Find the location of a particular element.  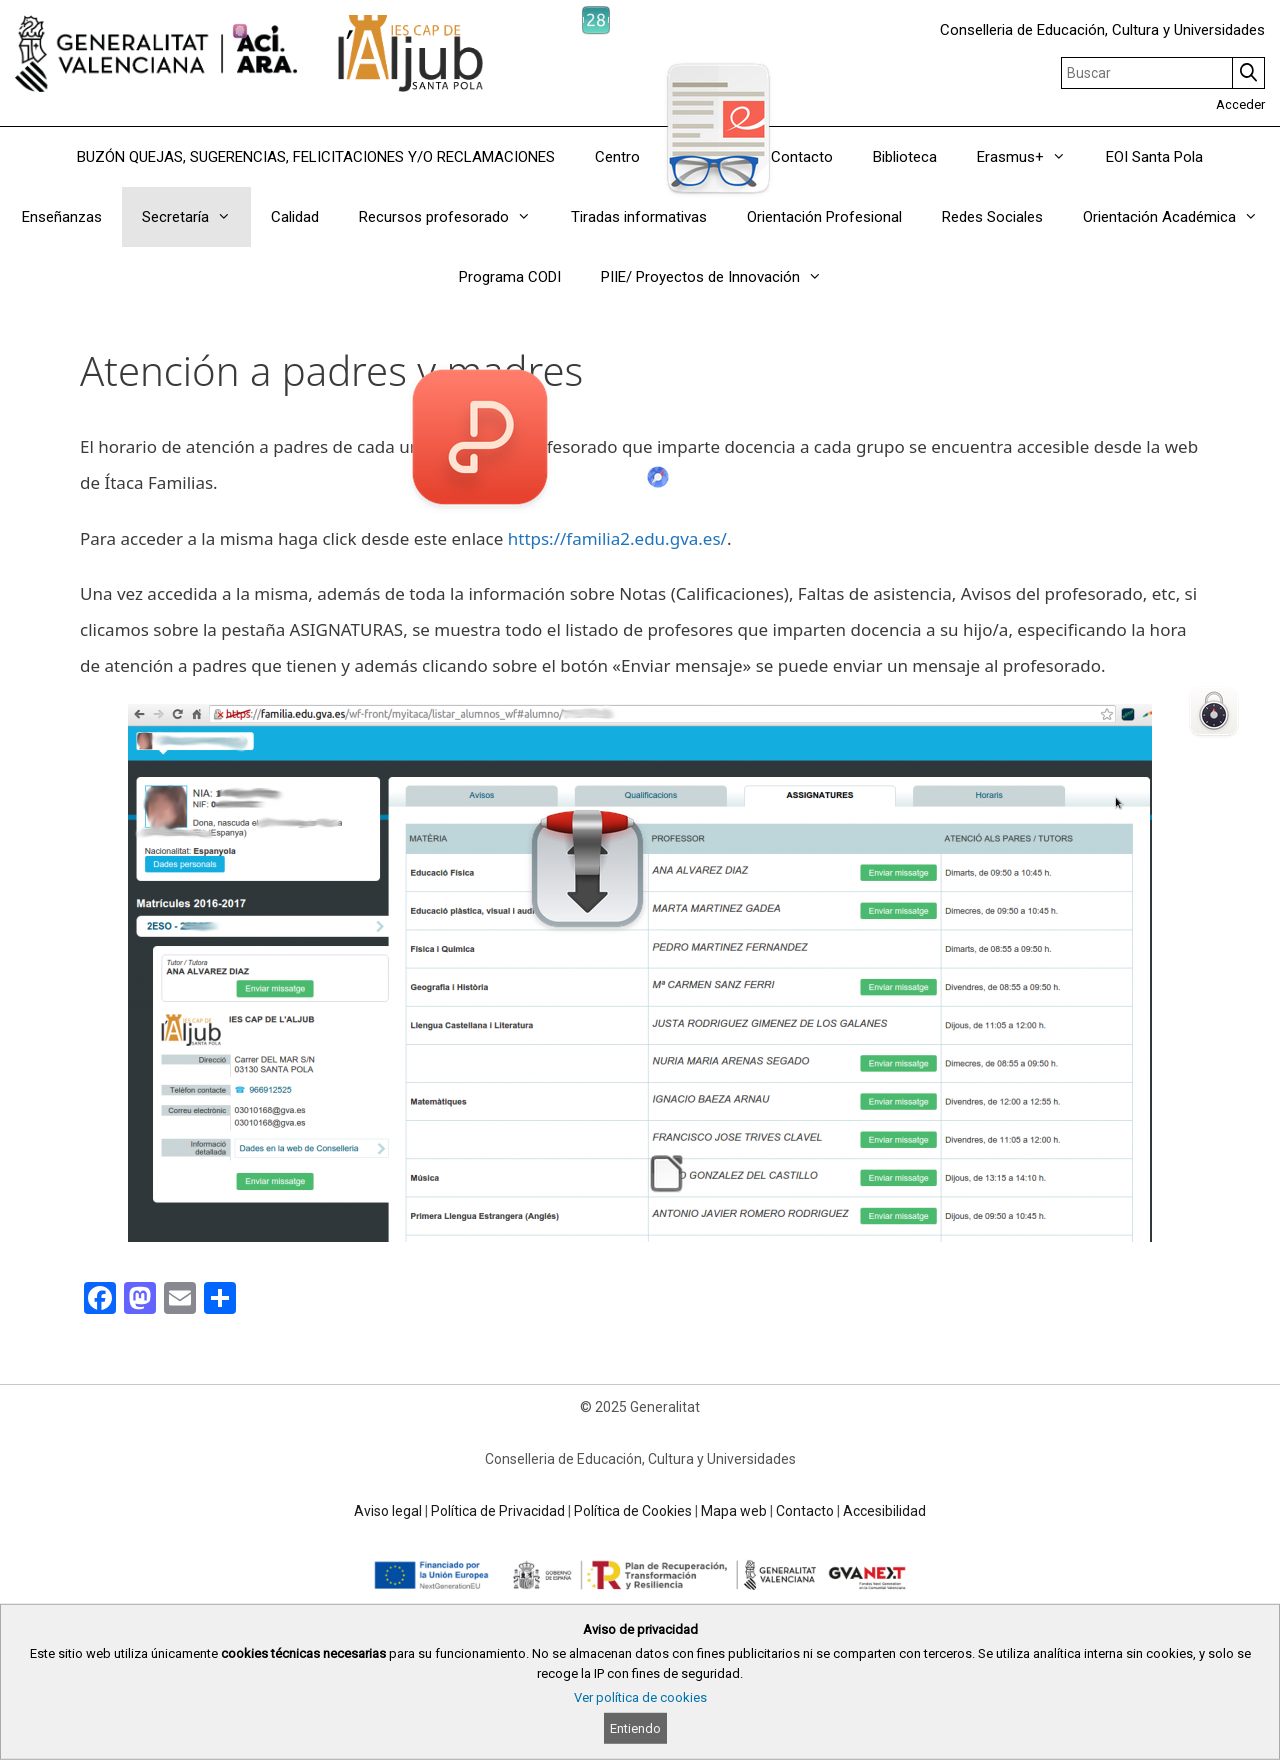

open gnome calendar app is located at coordinates (596, 20).